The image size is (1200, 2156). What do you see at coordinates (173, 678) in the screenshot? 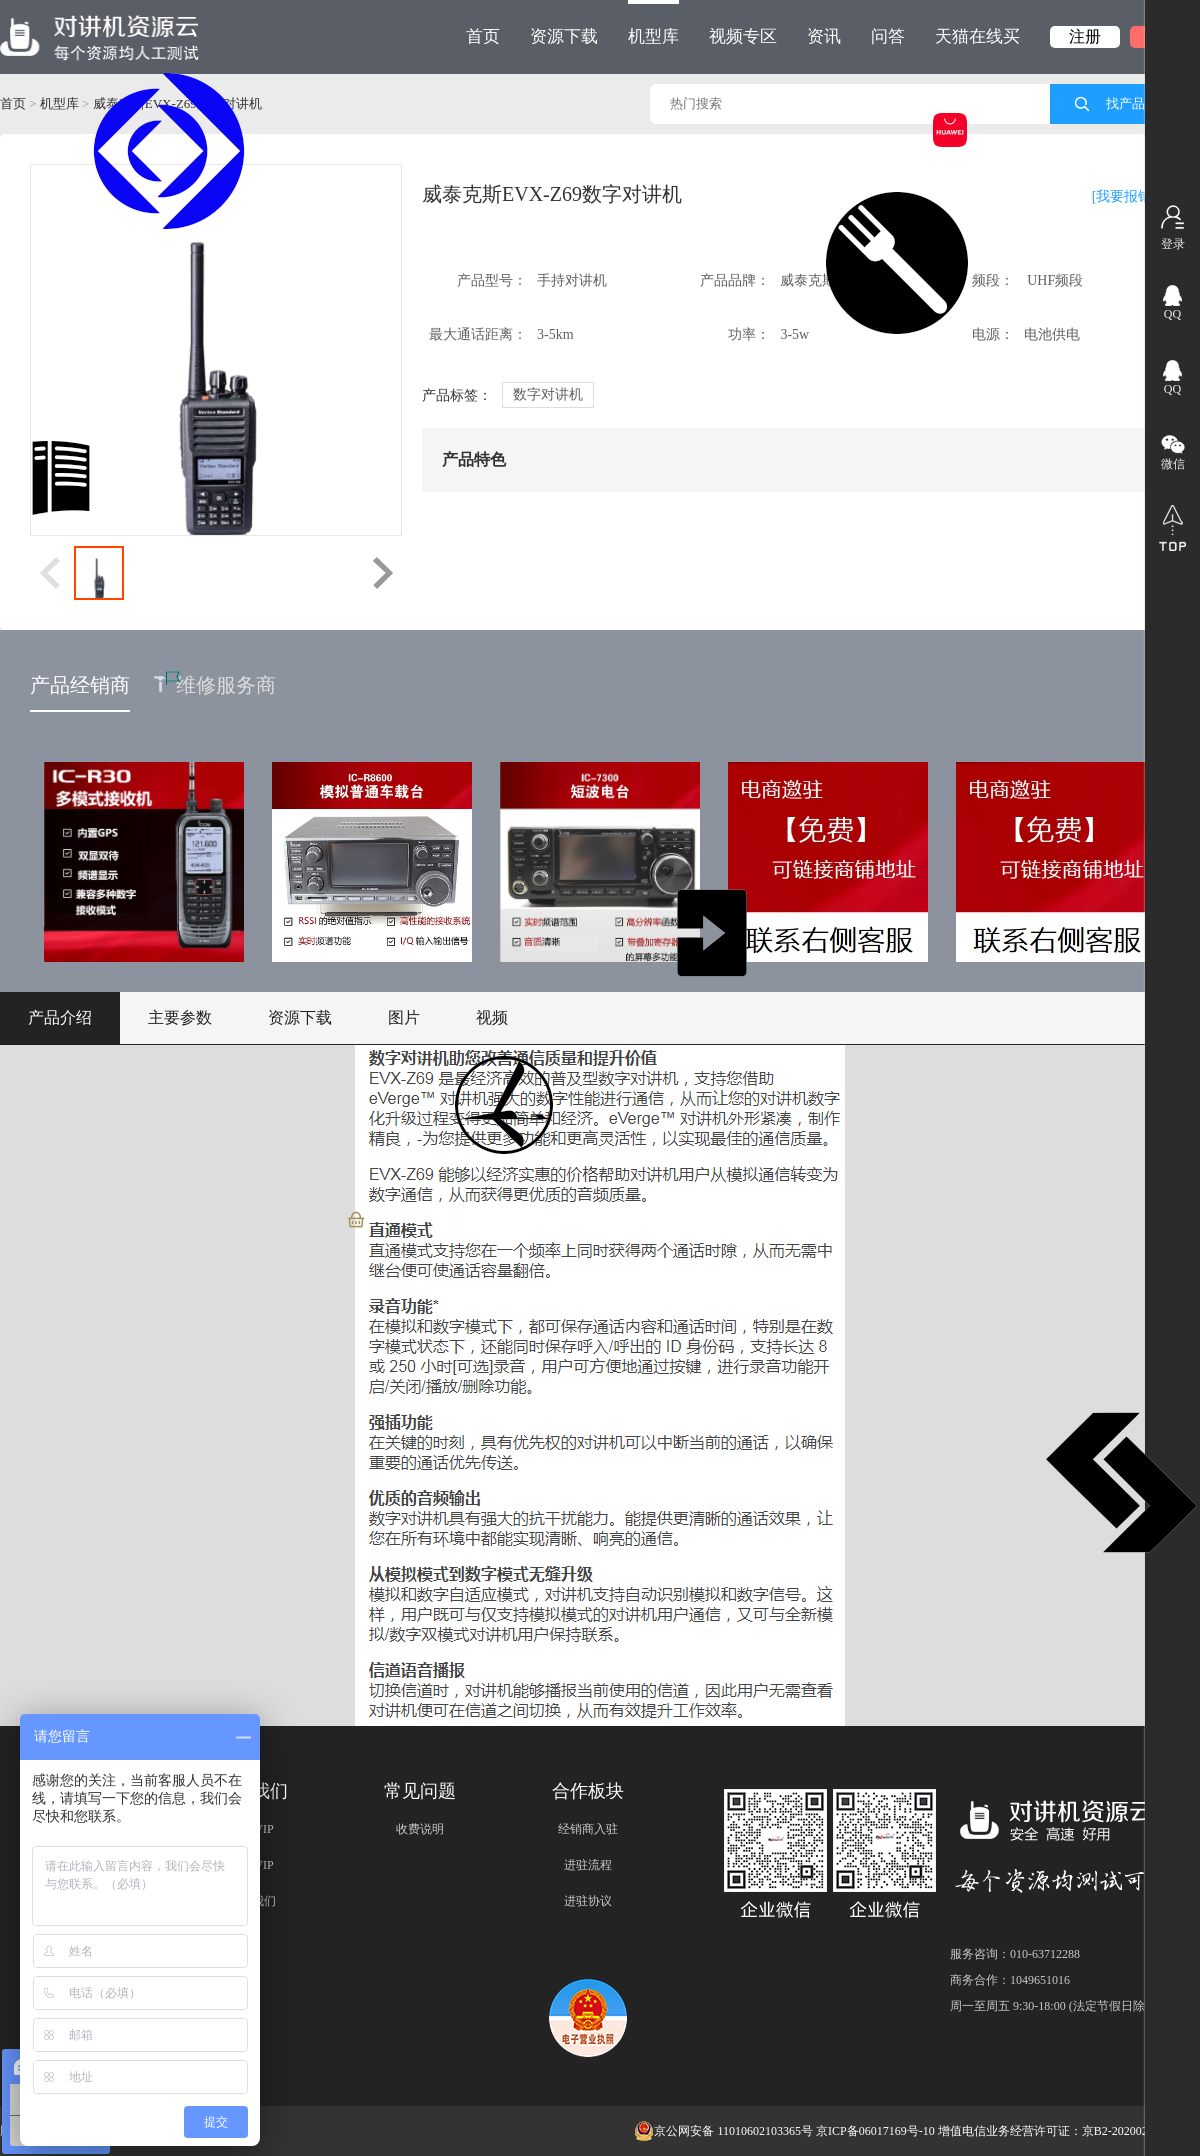
I see `flag or bookmark an item` at bounding box center [173, 678].